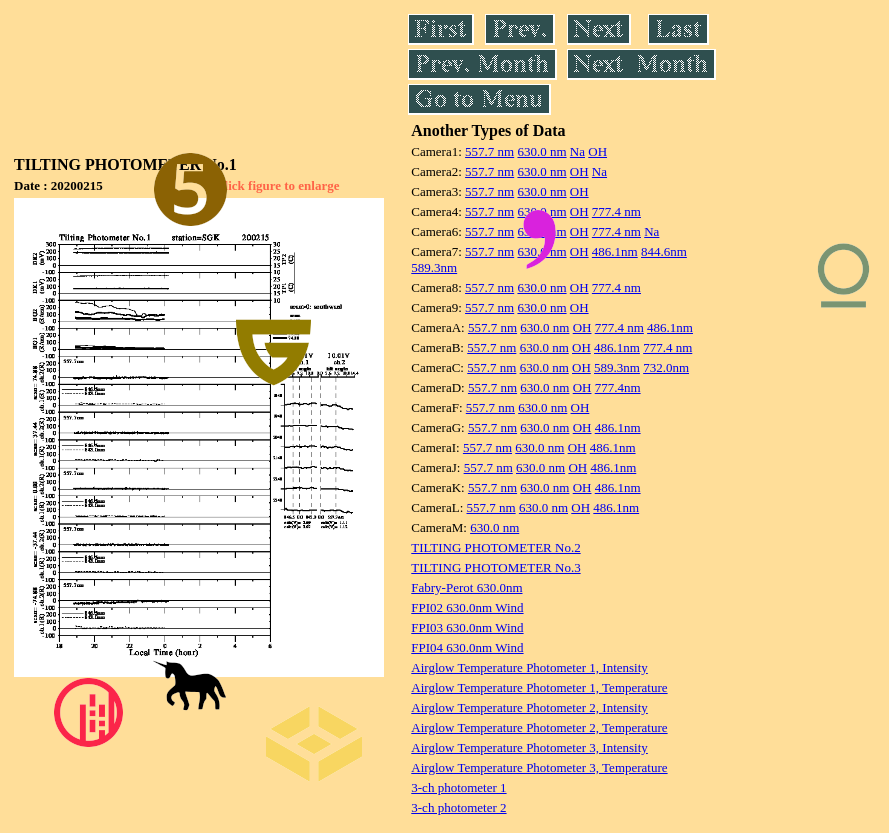  What do you see at coordinates (190, 189) in the screenshot?
I see `JUnit 5 testing framework logo` at bounding box center [190, 189].